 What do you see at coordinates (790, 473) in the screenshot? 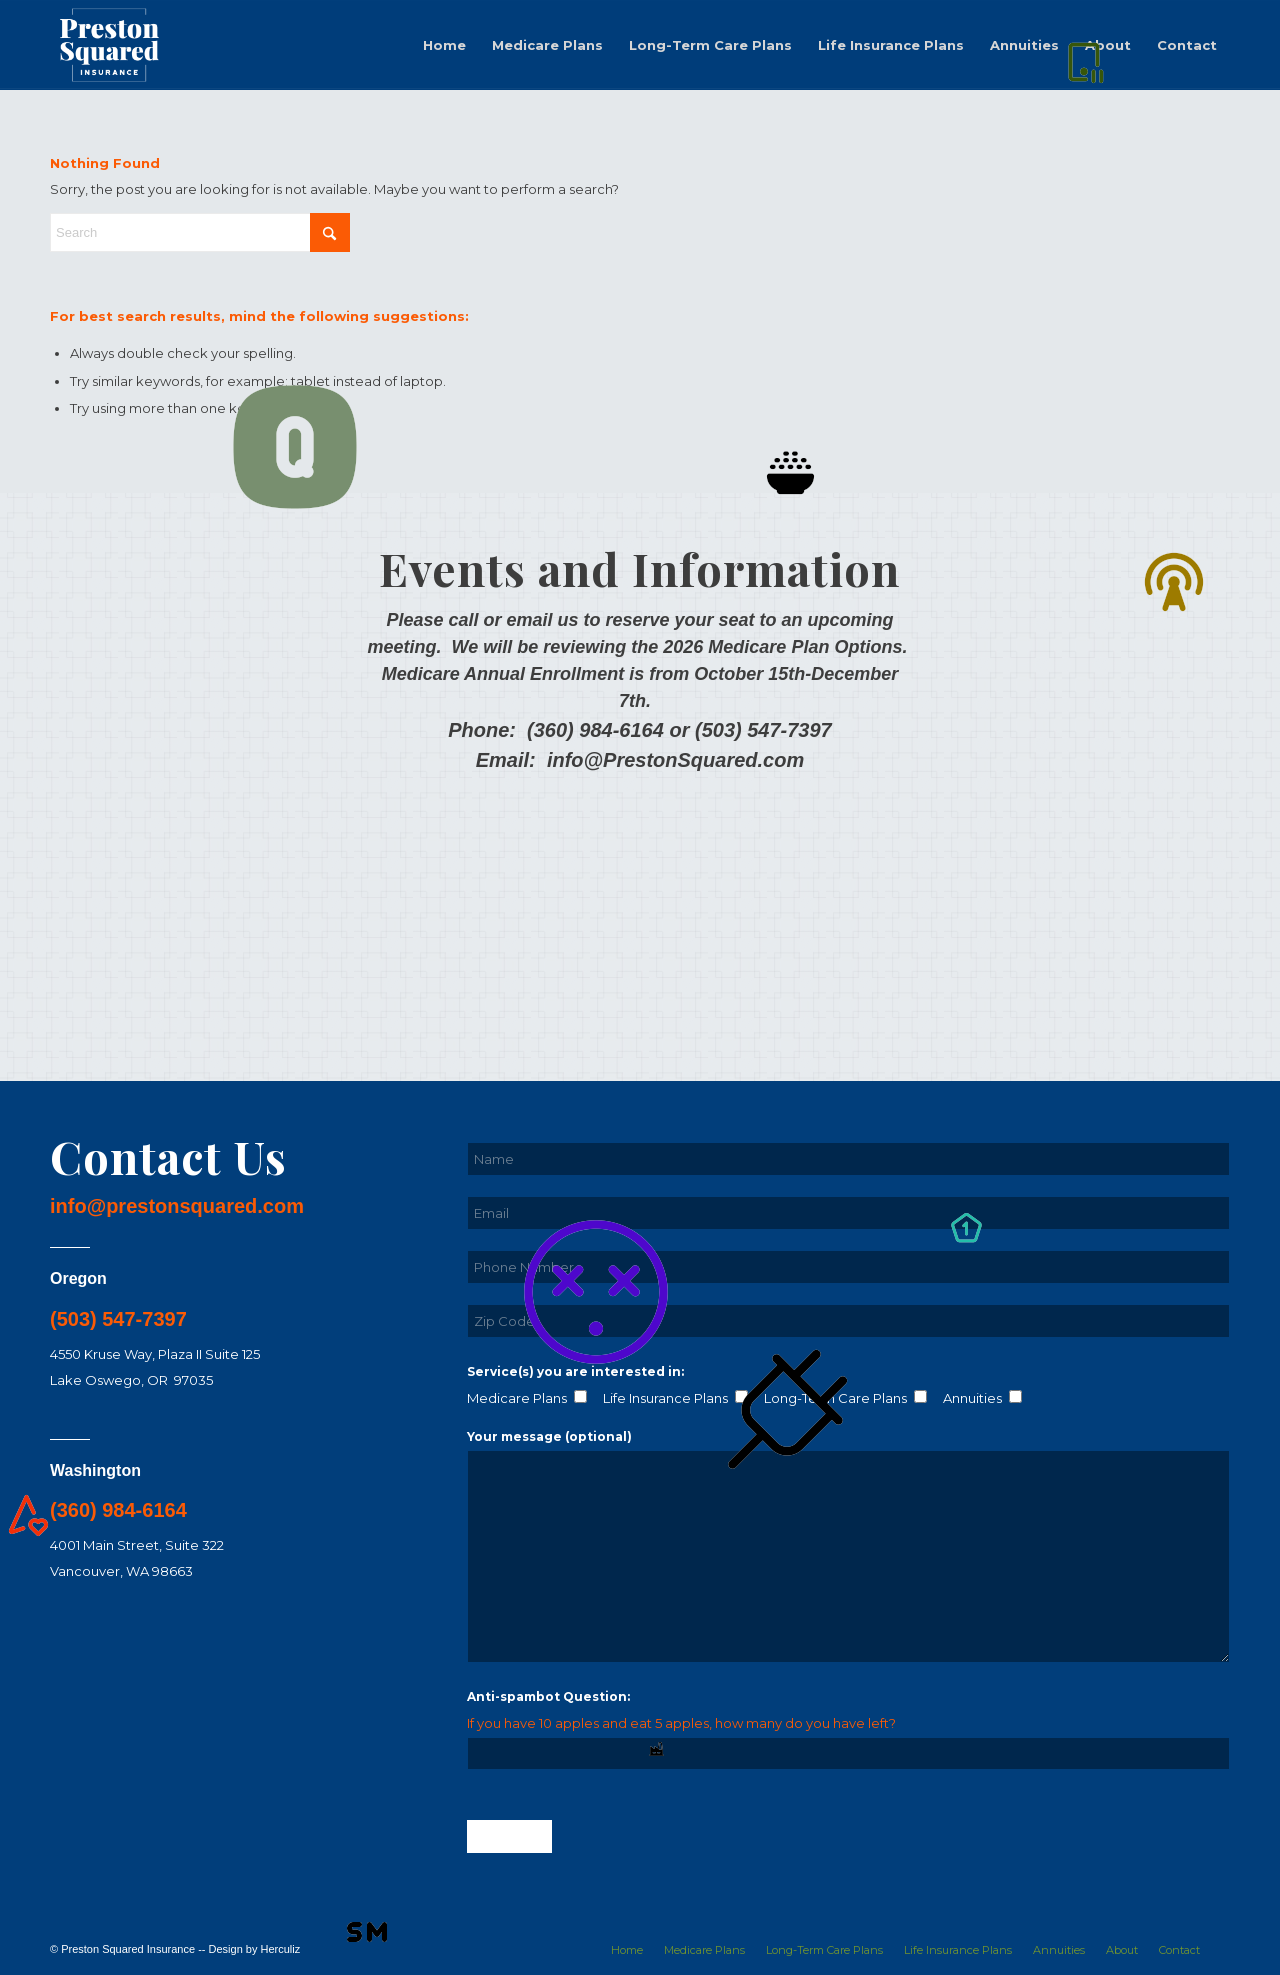
I see `view rice or grain-based meal options` at bounding box center [790, 473].